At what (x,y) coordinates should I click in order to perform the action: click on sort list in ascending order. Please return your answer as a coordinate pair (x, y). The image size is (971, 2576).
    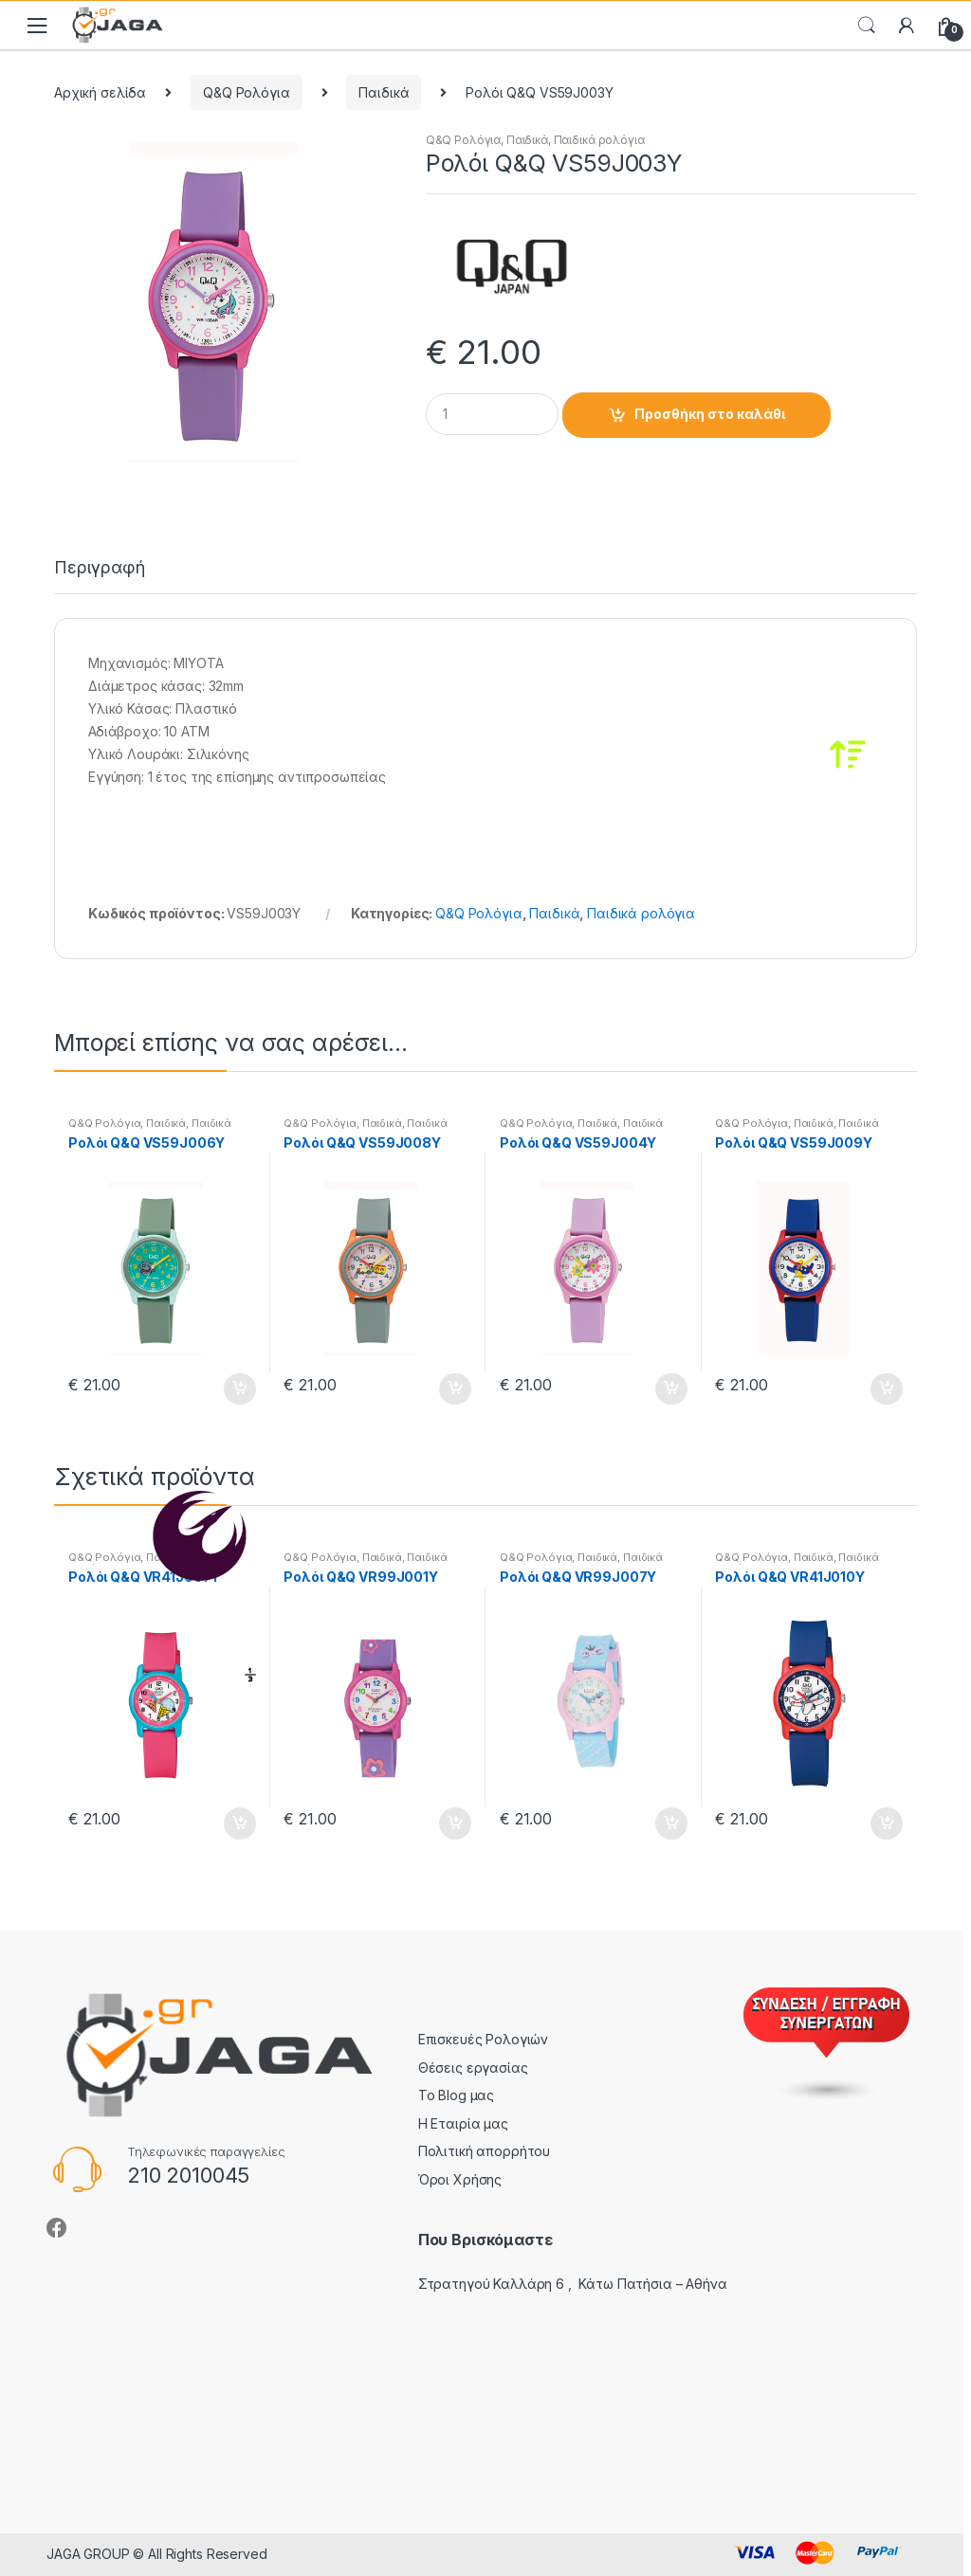
    Looking at the image, I should click on (848, 754).